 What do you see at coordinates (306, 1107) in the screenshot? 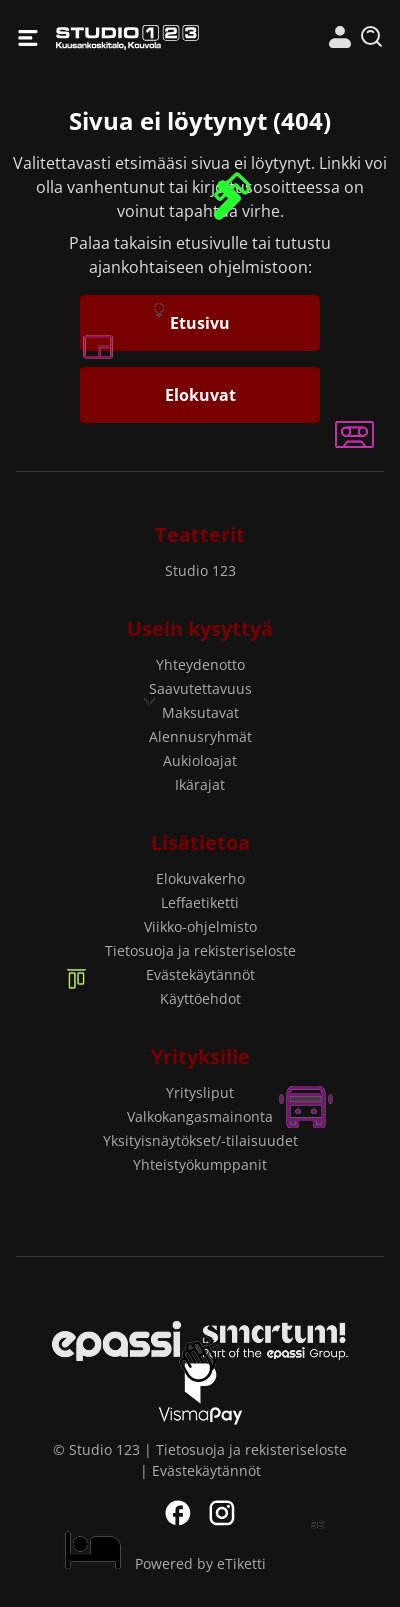
I see `view public transit options` at bounding box center [306, 1107].